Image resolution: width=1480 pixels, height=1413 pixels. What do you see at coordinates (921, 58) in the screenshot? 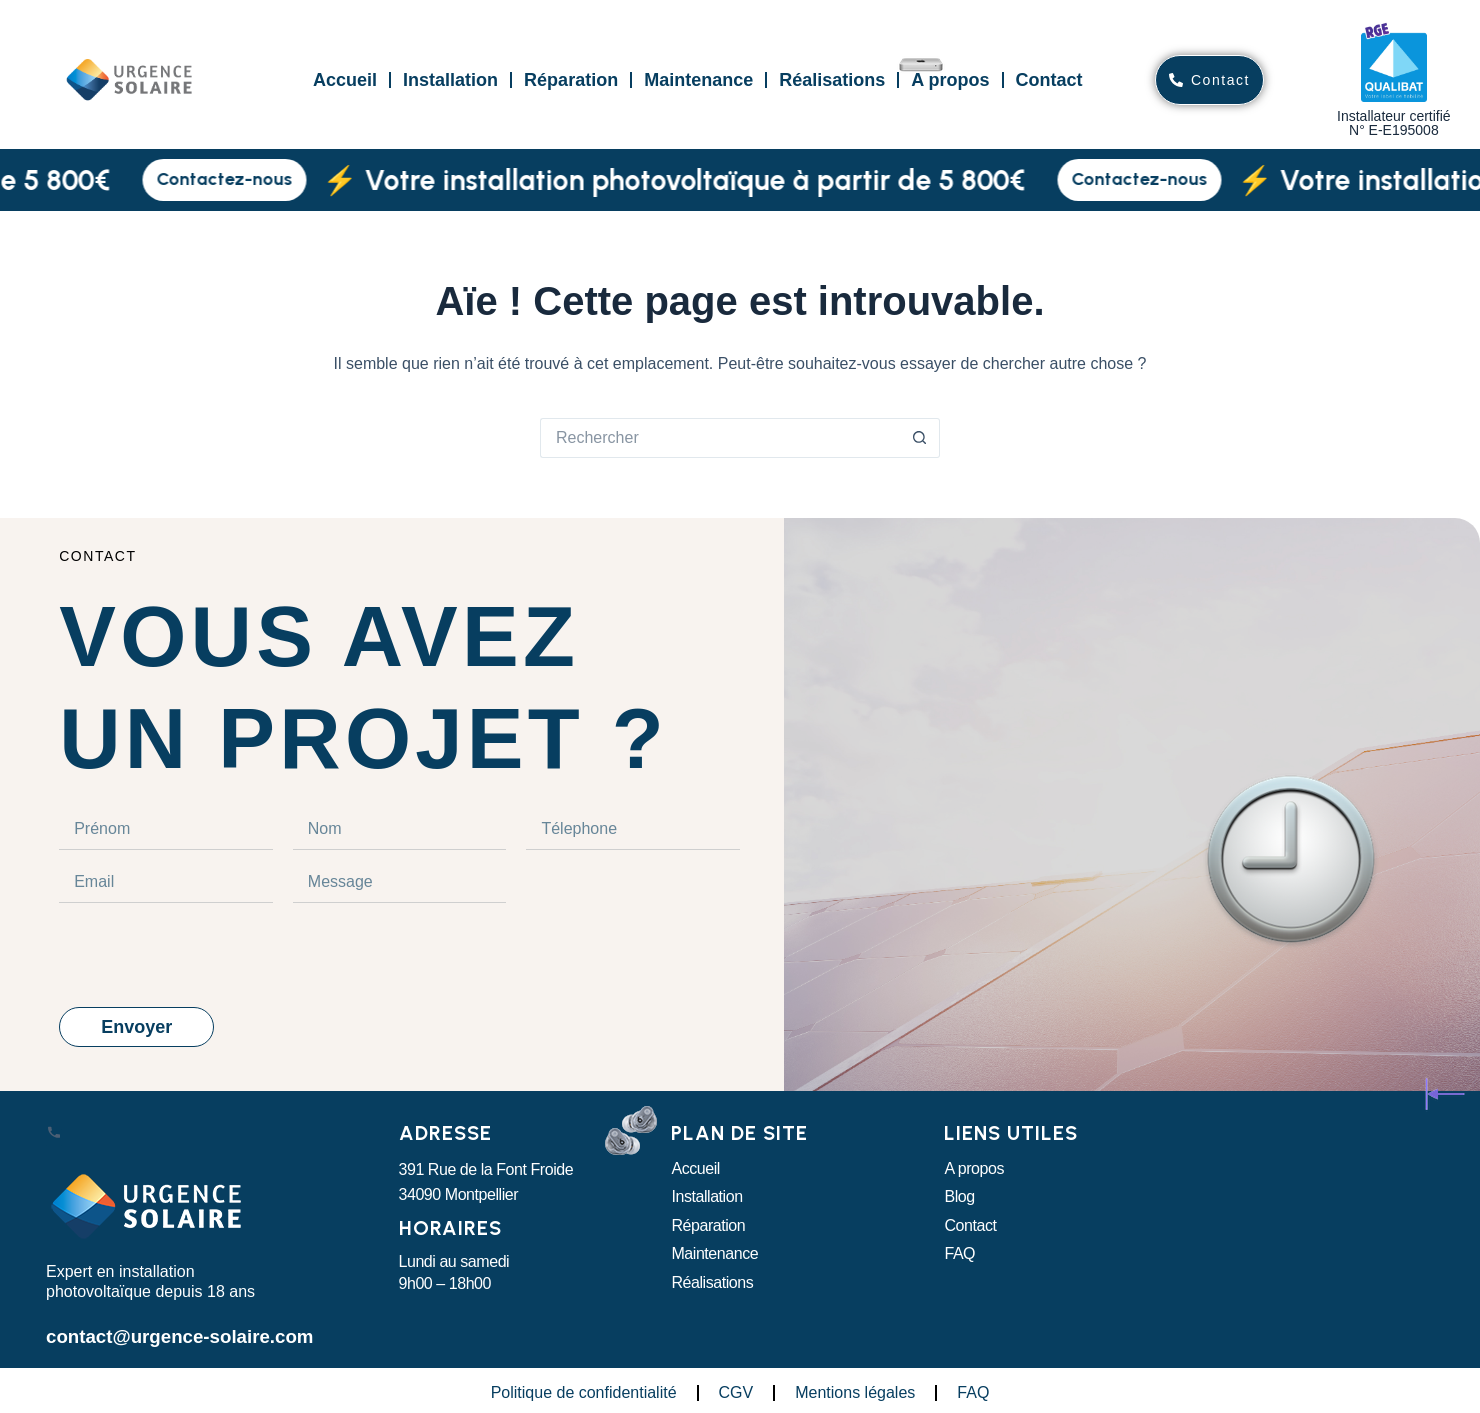
I see `represents a Mac mini device in system settings` at bounding box center [921, 58].